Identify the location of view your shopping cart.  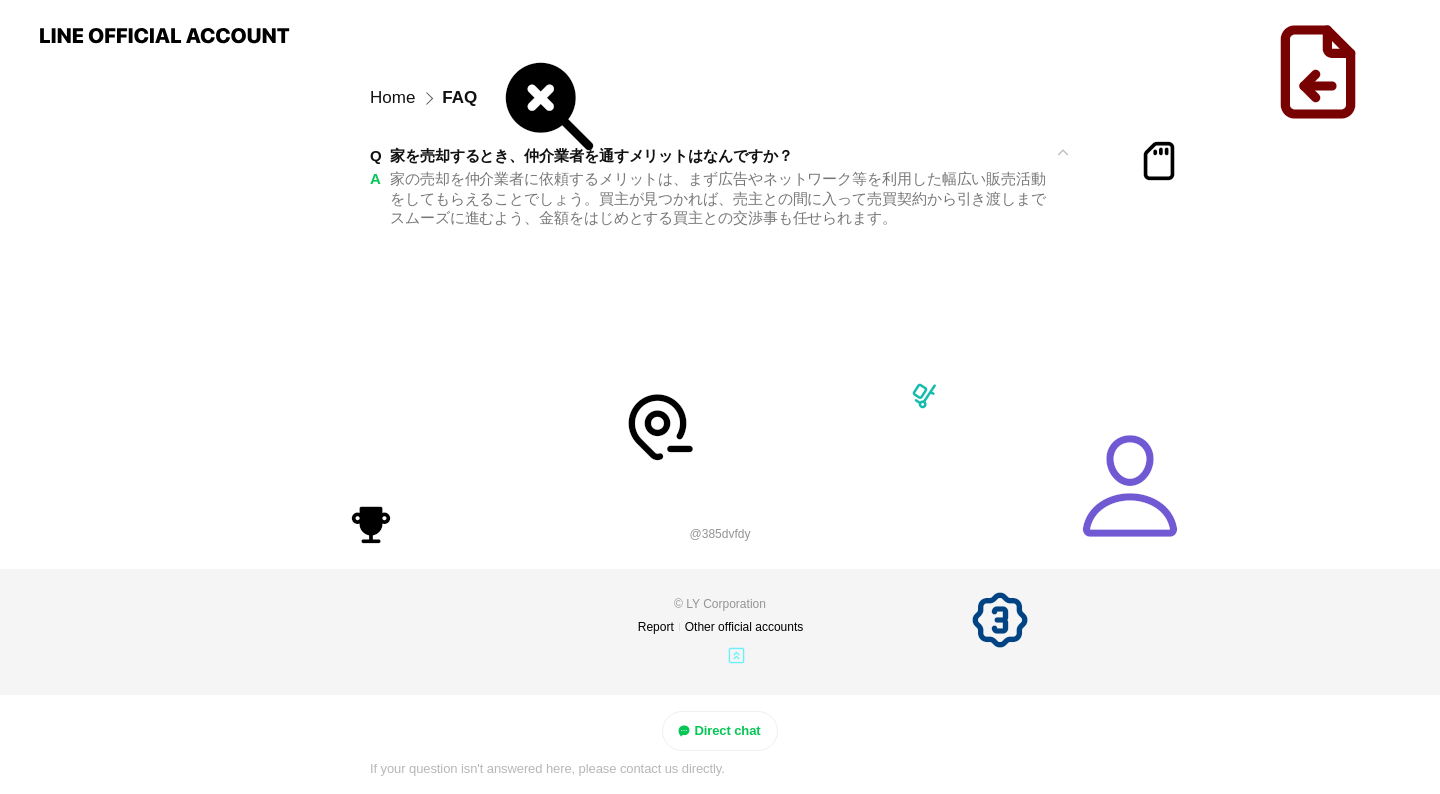
(924, 395).